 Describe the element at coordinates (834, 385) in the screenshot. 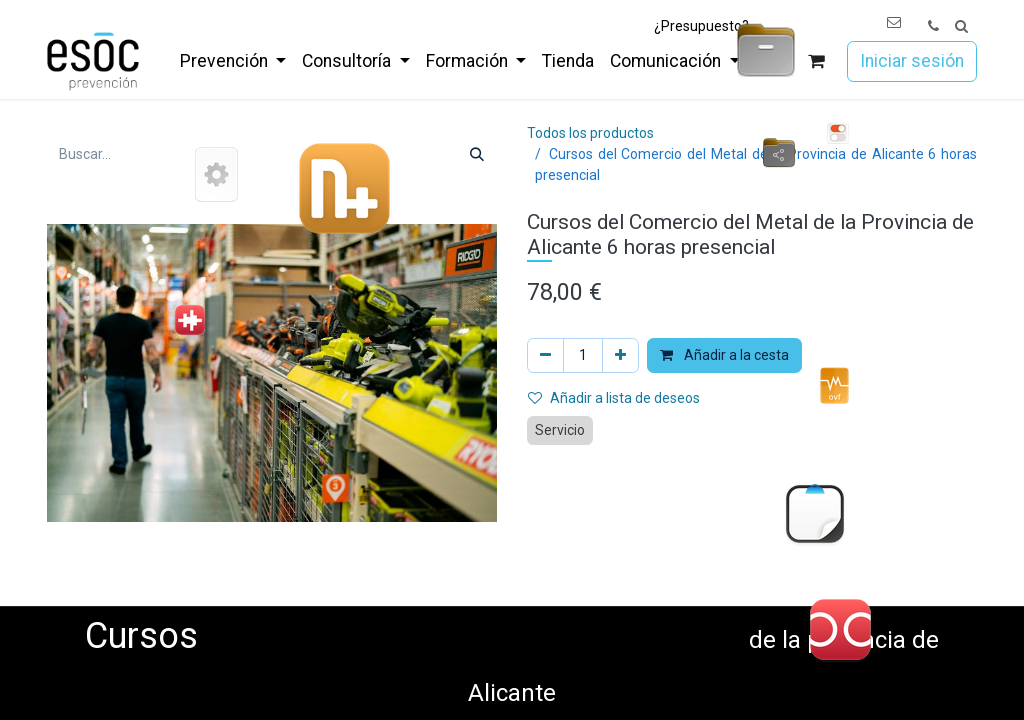

I see `virtualbox open virtualization format file` at that location.